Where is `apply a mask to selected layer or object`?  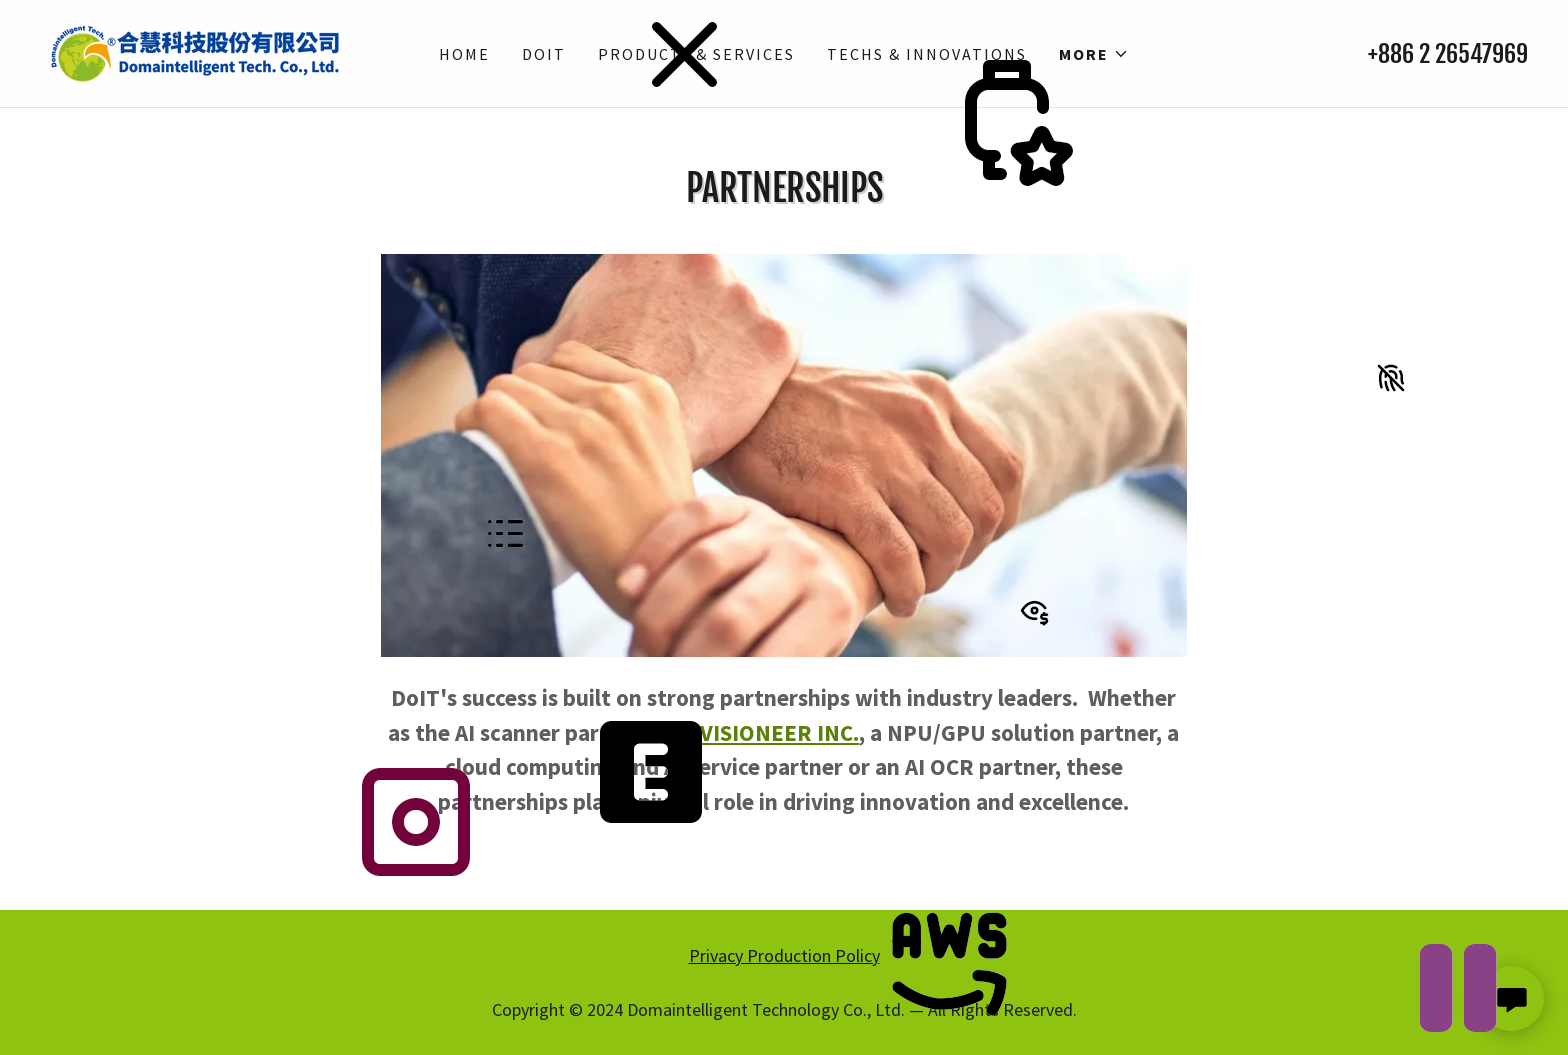
apply a mask to selected layer or object is located at coordinates (416, 822).